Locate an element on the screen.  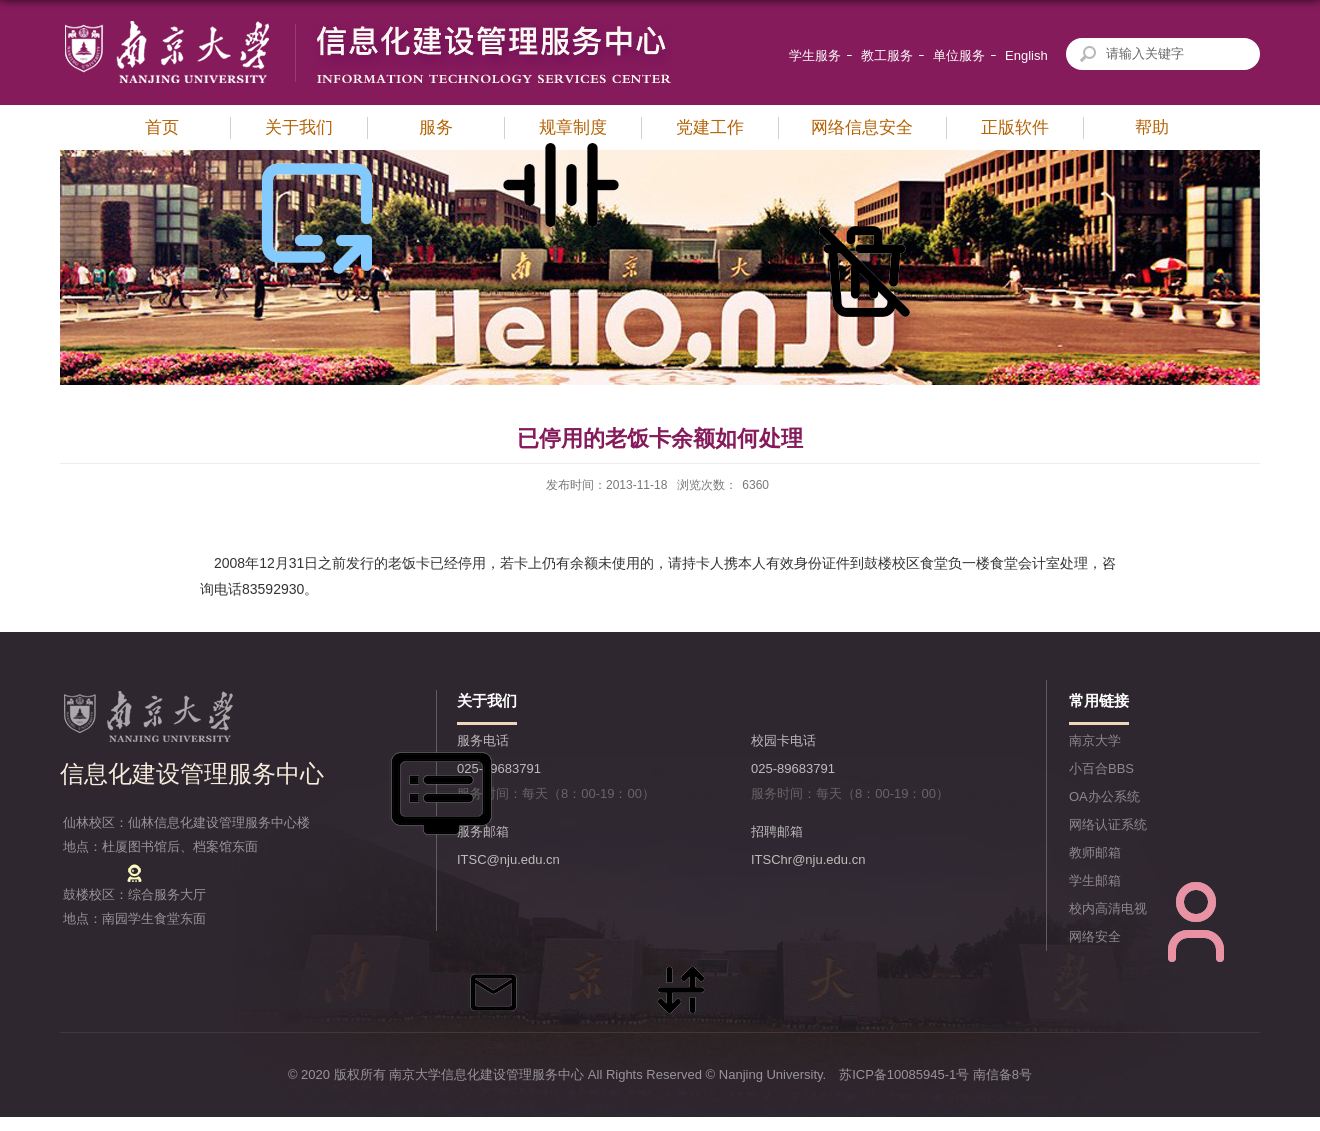
access DVR or recorded content is located at coordinates (441, 793).